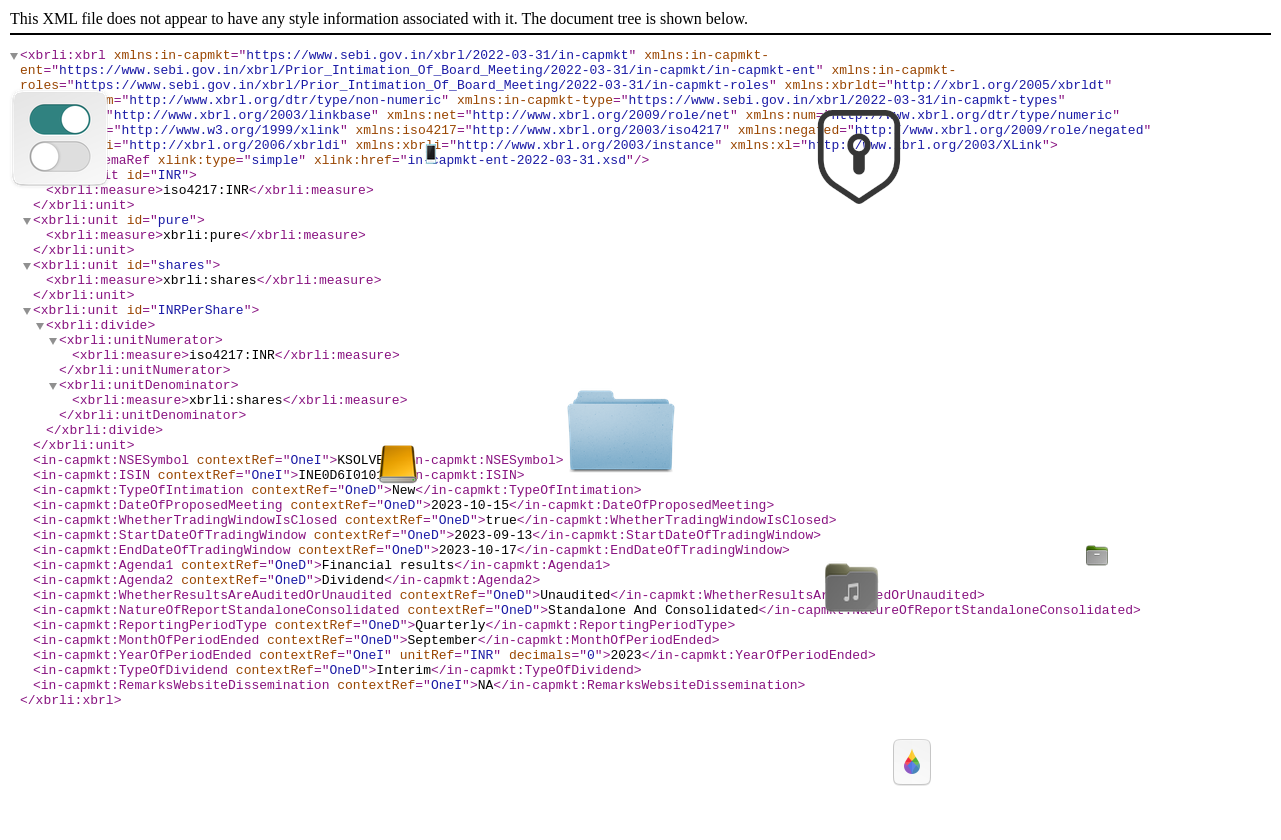 This screenshot has width=1281, height=840. What do you see at coordinates (398, 464) in the screenshot?
I see `access external USB hard drive` at bounding box center [398, 464].